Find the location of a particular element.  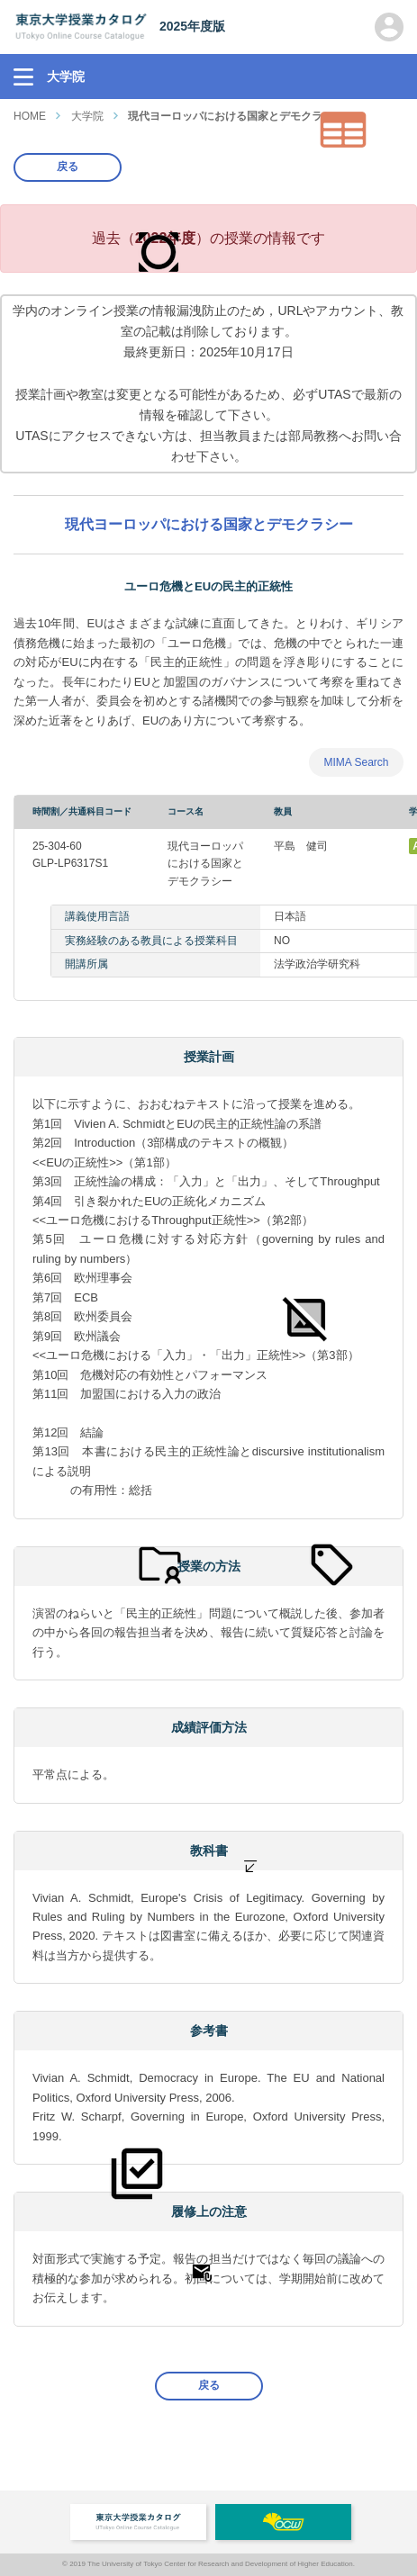

item successfully added to library is located at coordinates (137, 2174).